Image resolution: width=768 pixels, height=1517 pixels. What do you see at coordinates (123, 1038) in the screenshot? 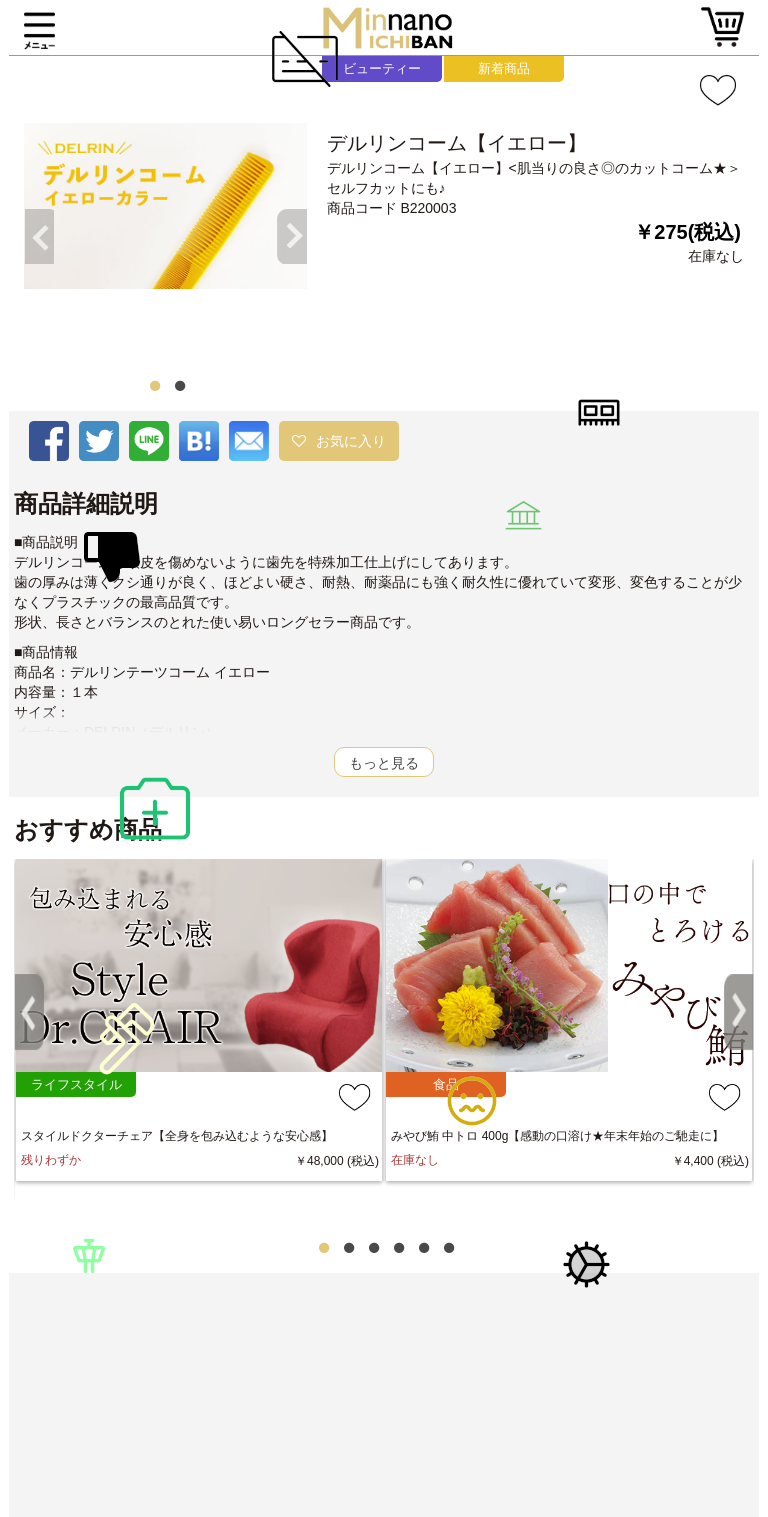
I see `access tools or settings` at bounding box center [123, 1038].